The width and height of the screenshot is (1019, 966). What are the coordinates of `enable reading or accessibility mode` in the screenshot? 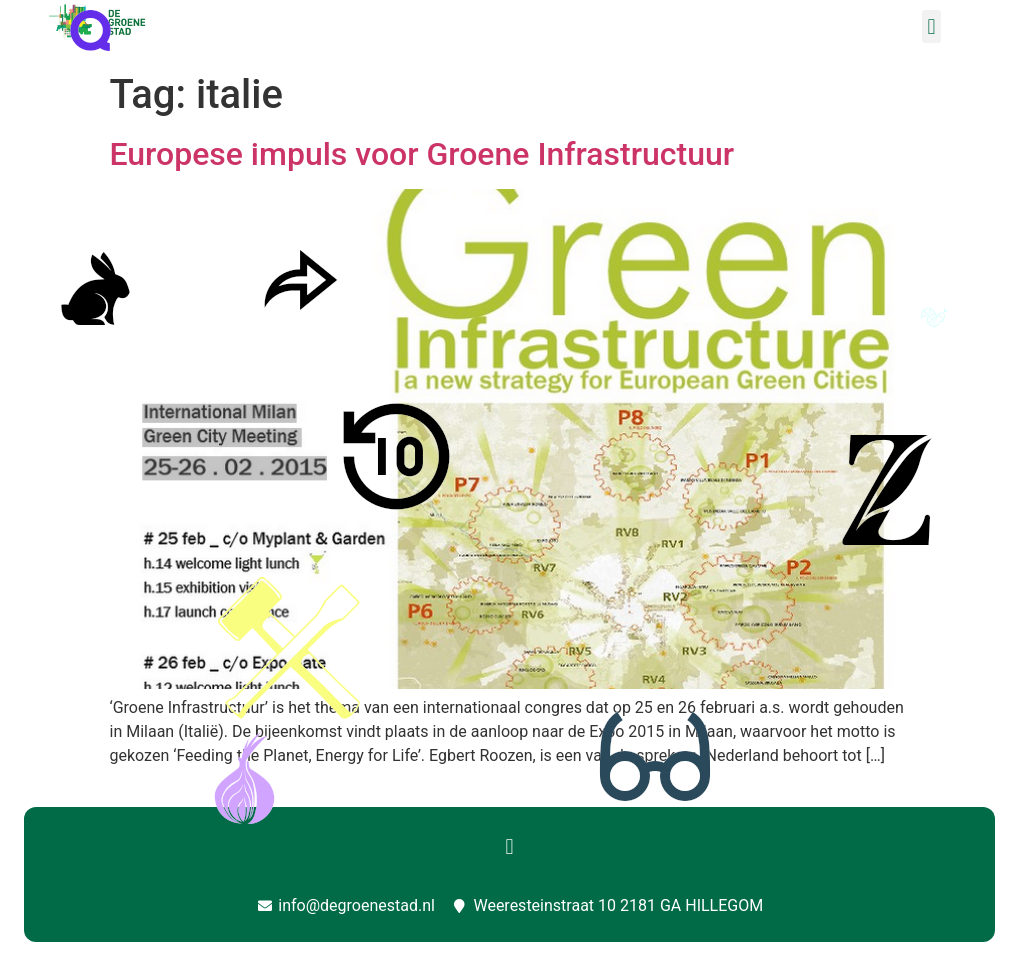 It's located at (655, 761).